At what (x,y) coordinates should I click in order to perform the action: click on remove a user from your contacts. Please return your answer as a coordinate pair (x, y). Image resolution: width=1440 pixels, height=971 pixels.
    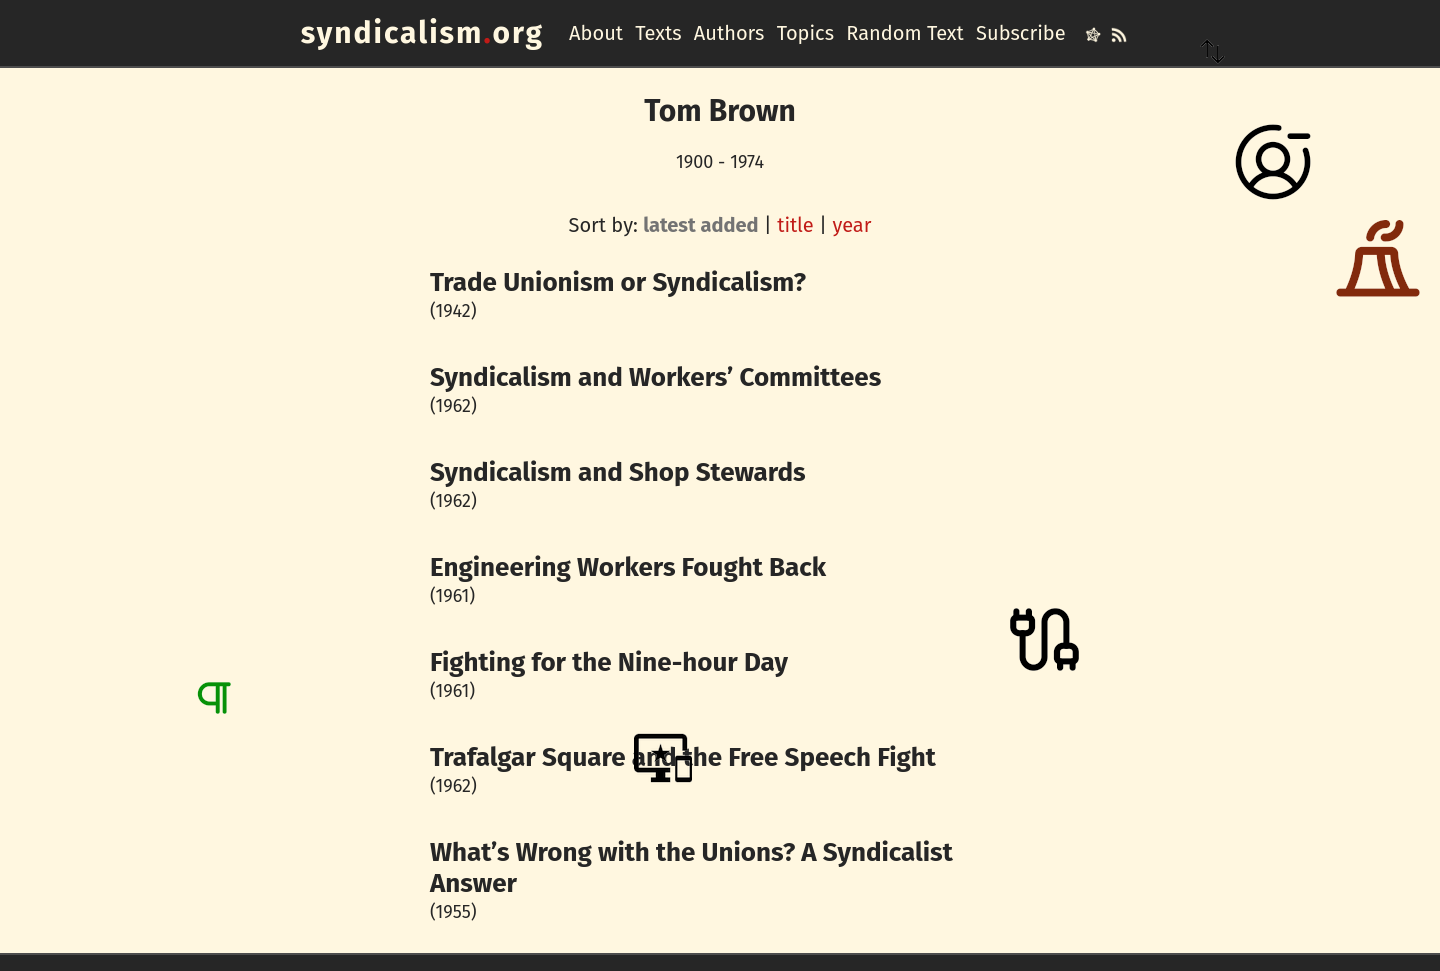
    Looking at the image, I should click on (1273, 162).